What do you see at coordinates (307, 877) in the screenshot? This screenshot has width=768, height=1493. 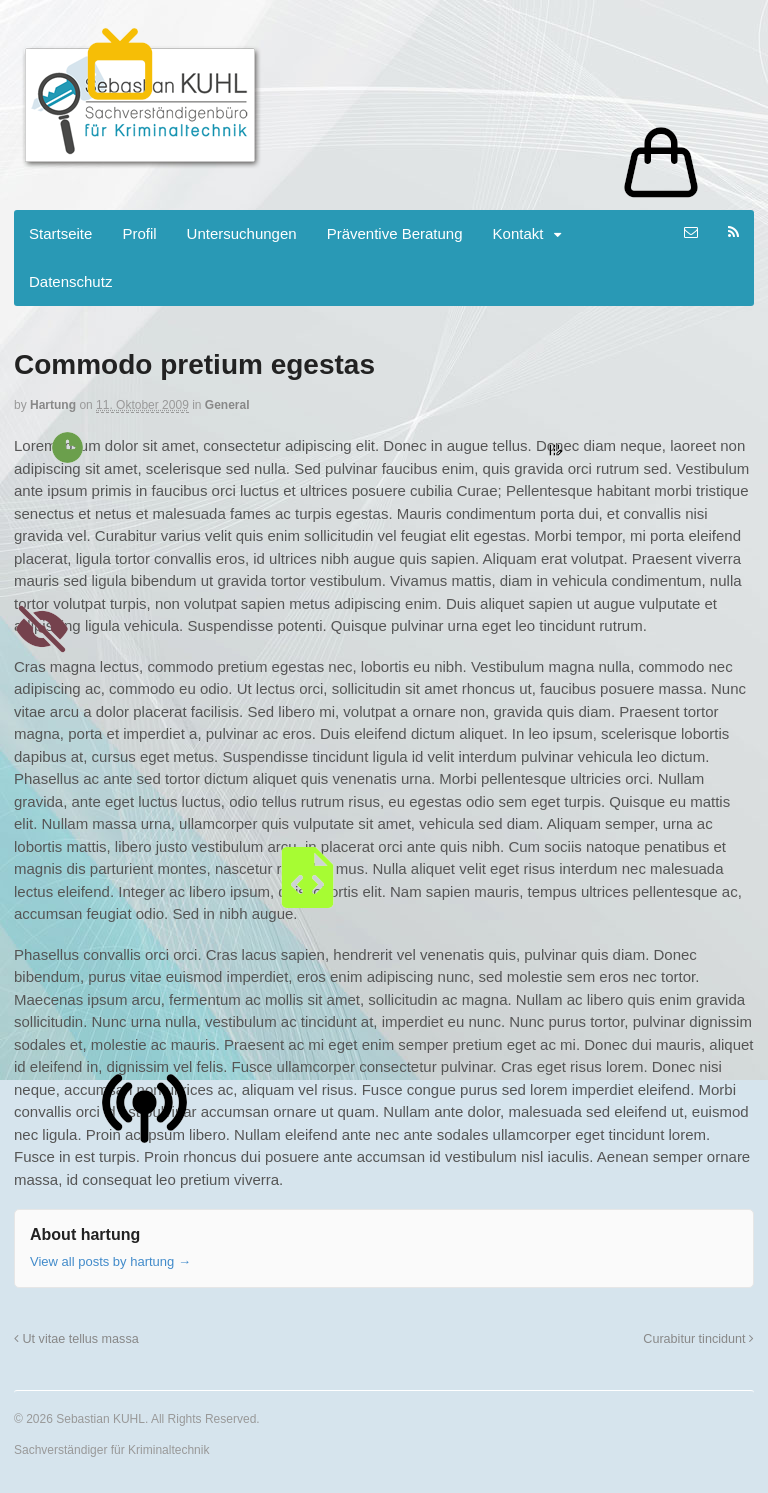 I see `view source code file` at bounding box center [307, 877].